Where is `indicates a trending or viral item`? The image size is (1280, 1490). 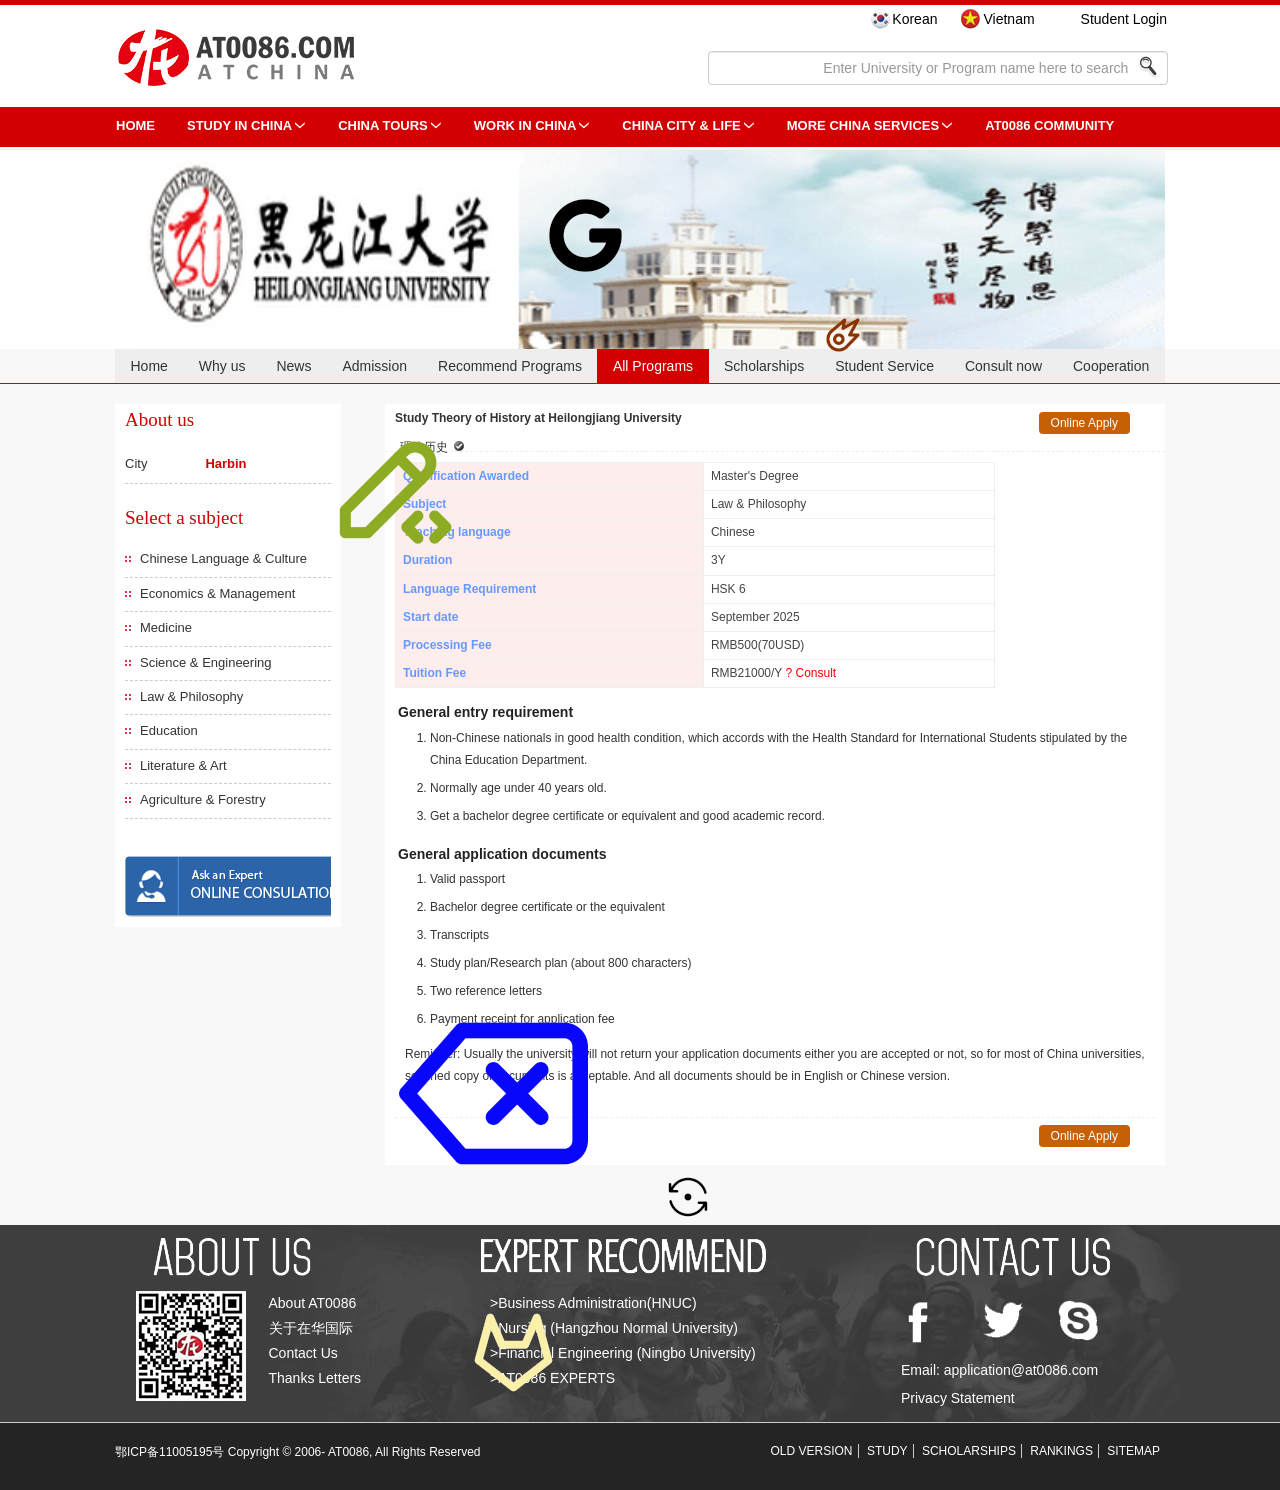
indicates a trending or viral item is located at coordinates (843, 335).